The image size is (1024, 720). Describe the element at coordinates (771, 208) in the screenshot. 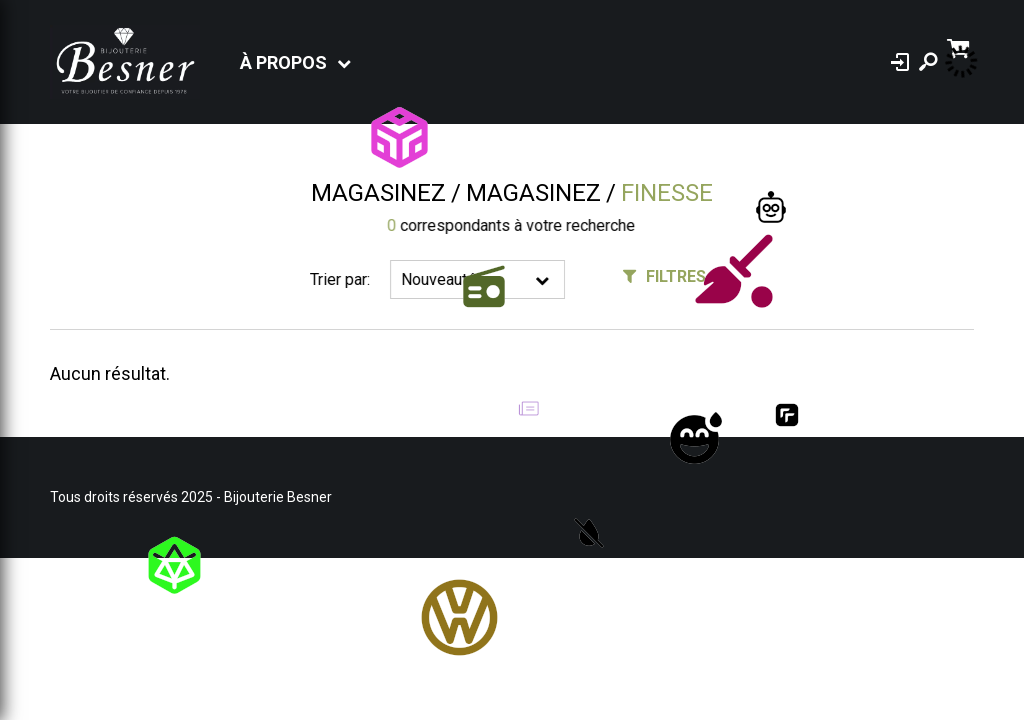

I see `access AI or chatbot assistant features` at that location.